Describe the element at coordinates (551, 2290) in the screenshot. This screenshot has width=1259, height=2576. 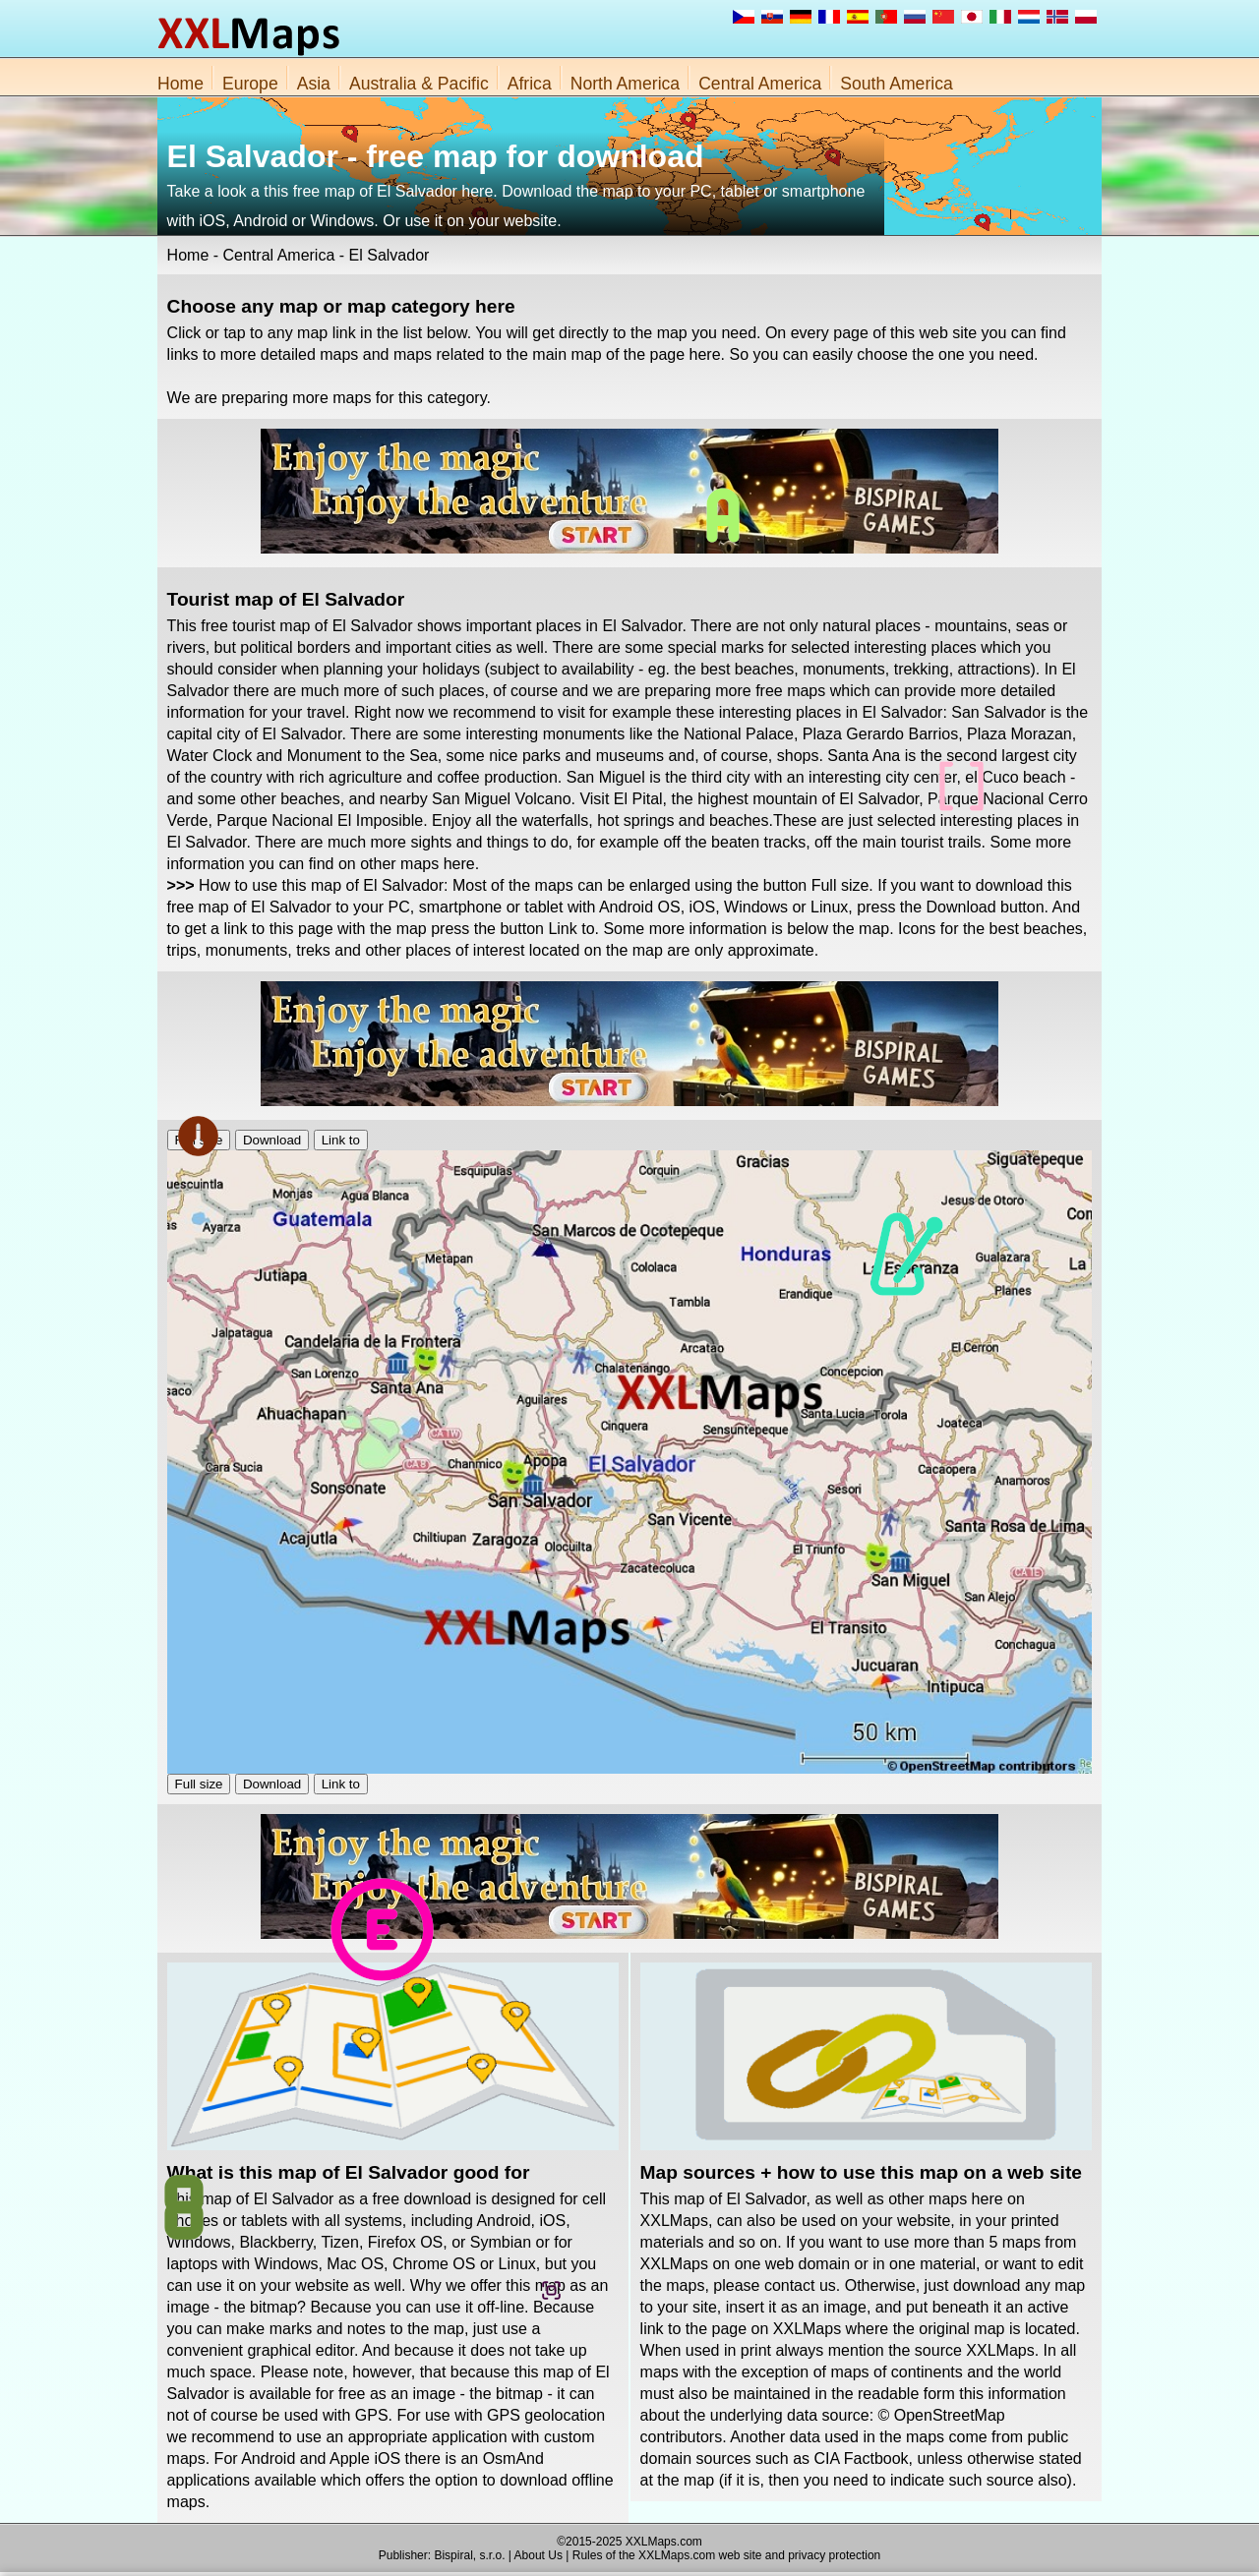
I see `scan or capture an object` at that location.